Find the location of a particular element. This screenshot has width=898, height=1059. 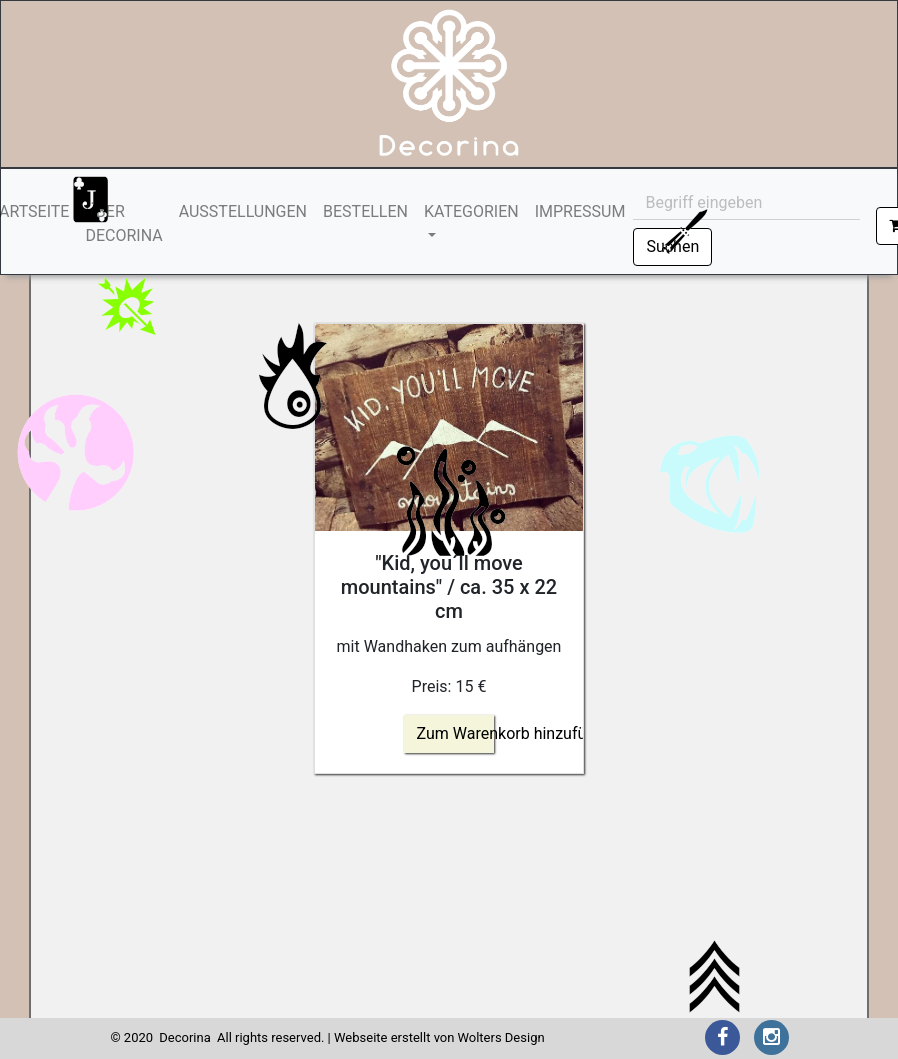

select butterfly knife weapon or tool is located at coordinates (684, 231).